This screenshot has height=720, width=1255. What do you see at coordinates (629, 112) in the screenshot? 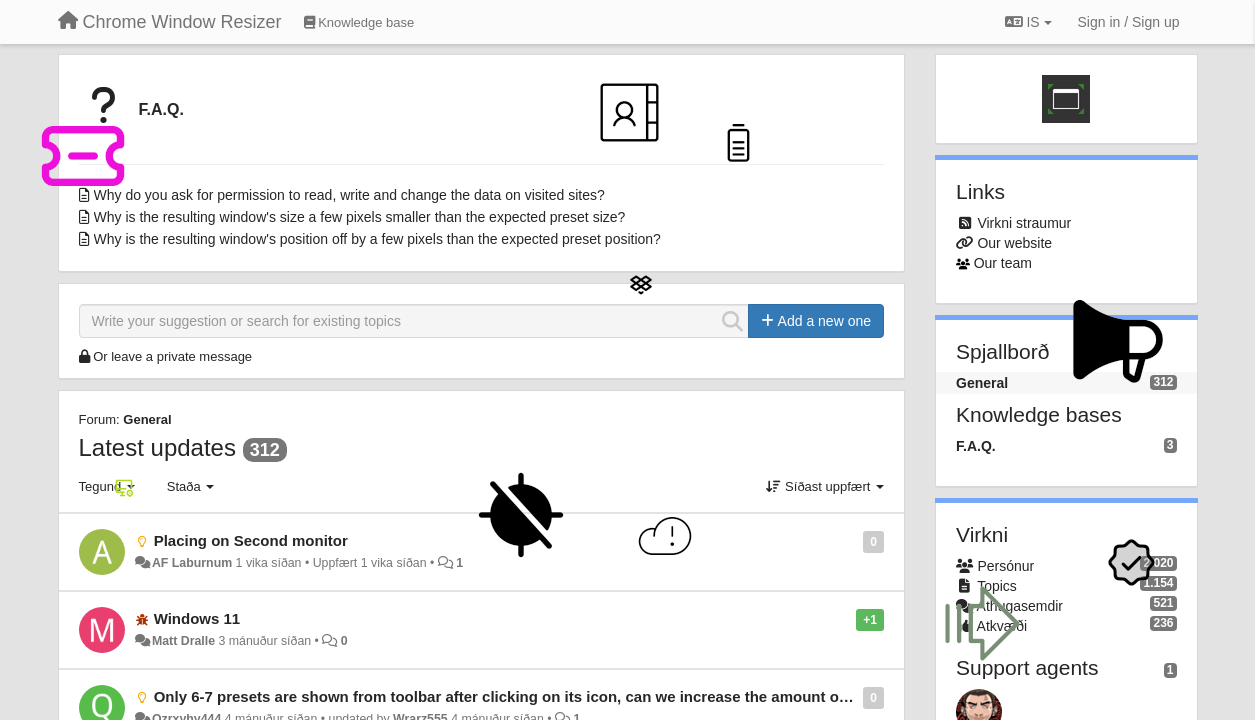
I see `access your contacts or address book` at bounding box center [629, 112].